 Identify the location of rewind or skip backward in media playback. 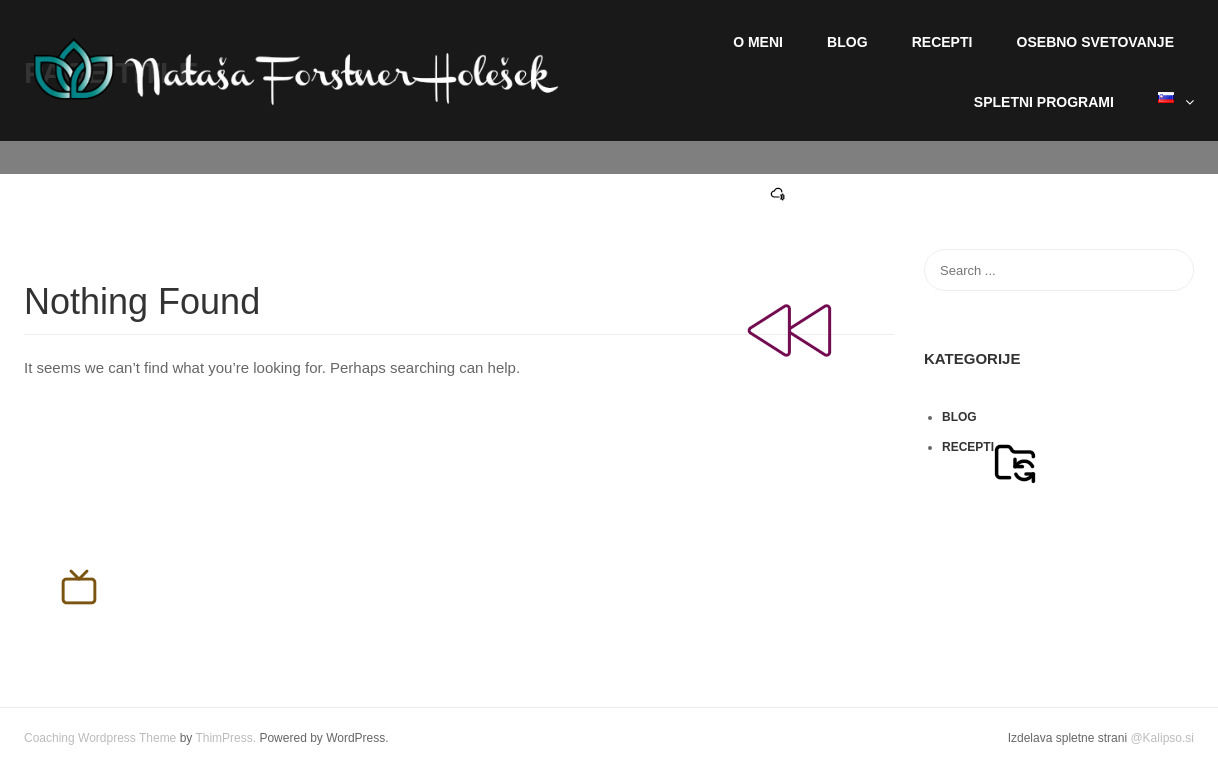
(792, 330).